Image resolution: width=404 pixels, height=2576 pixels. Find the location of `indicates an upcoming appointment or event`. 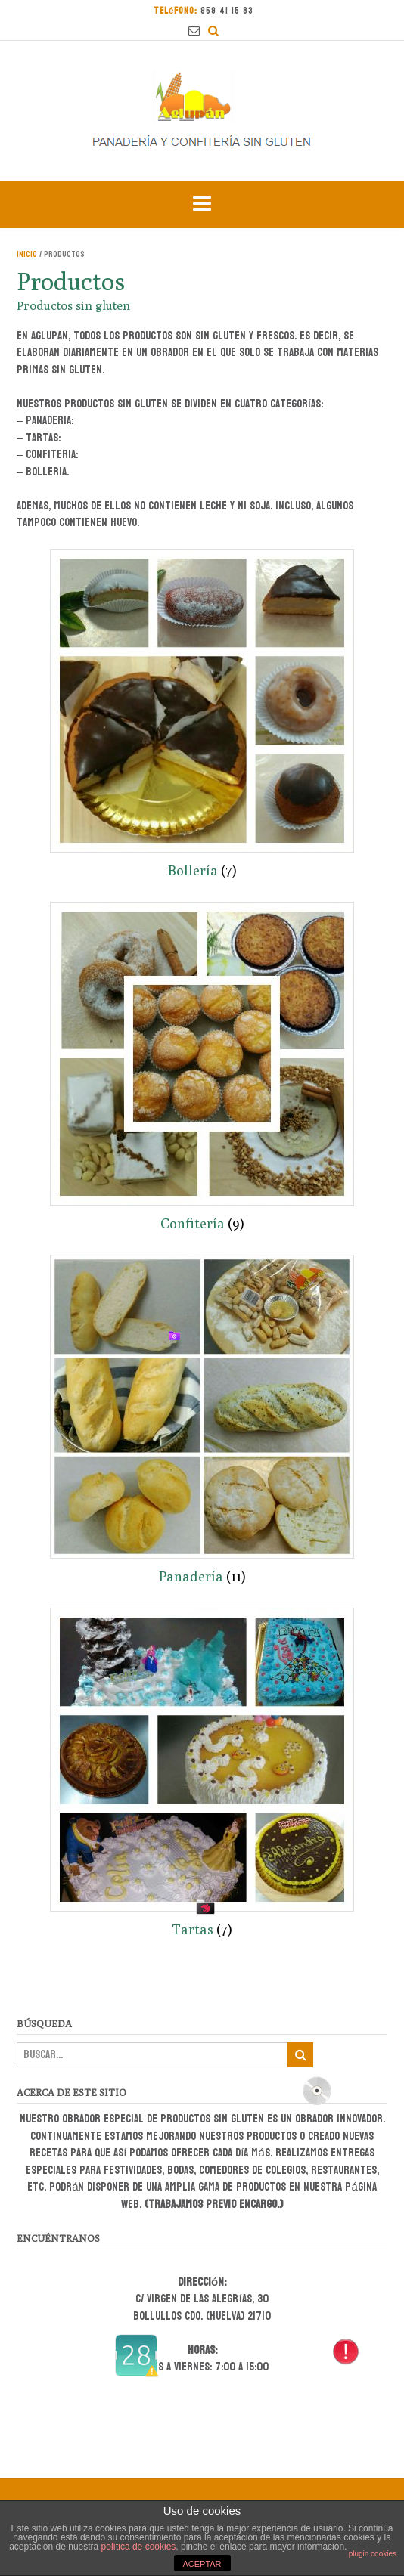

indicates an upcoming appointment or event is located at coordinates (136, 2355).